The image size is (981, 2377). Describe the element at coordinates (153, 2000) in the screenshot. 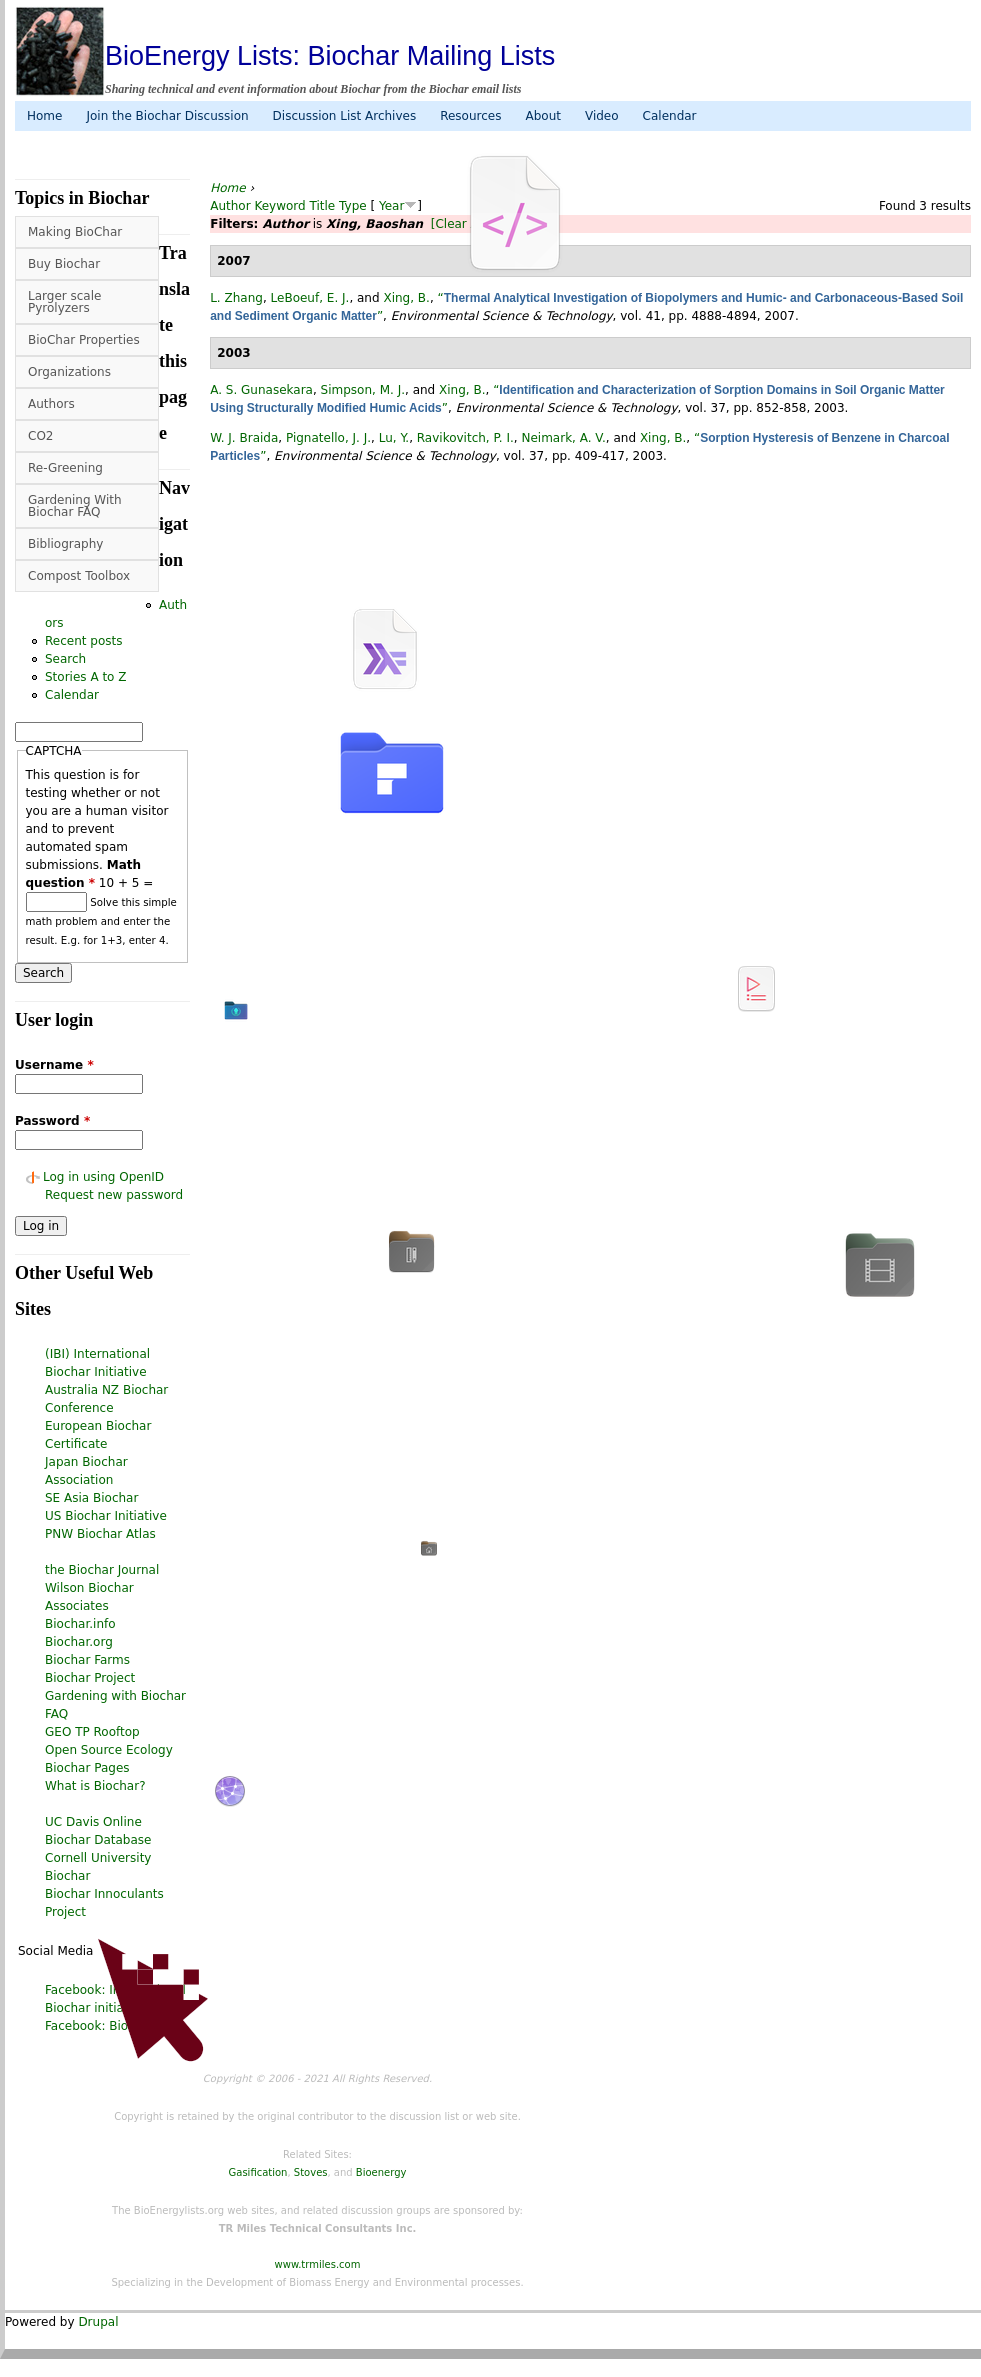

I see `access remote desktop connections` at that location.